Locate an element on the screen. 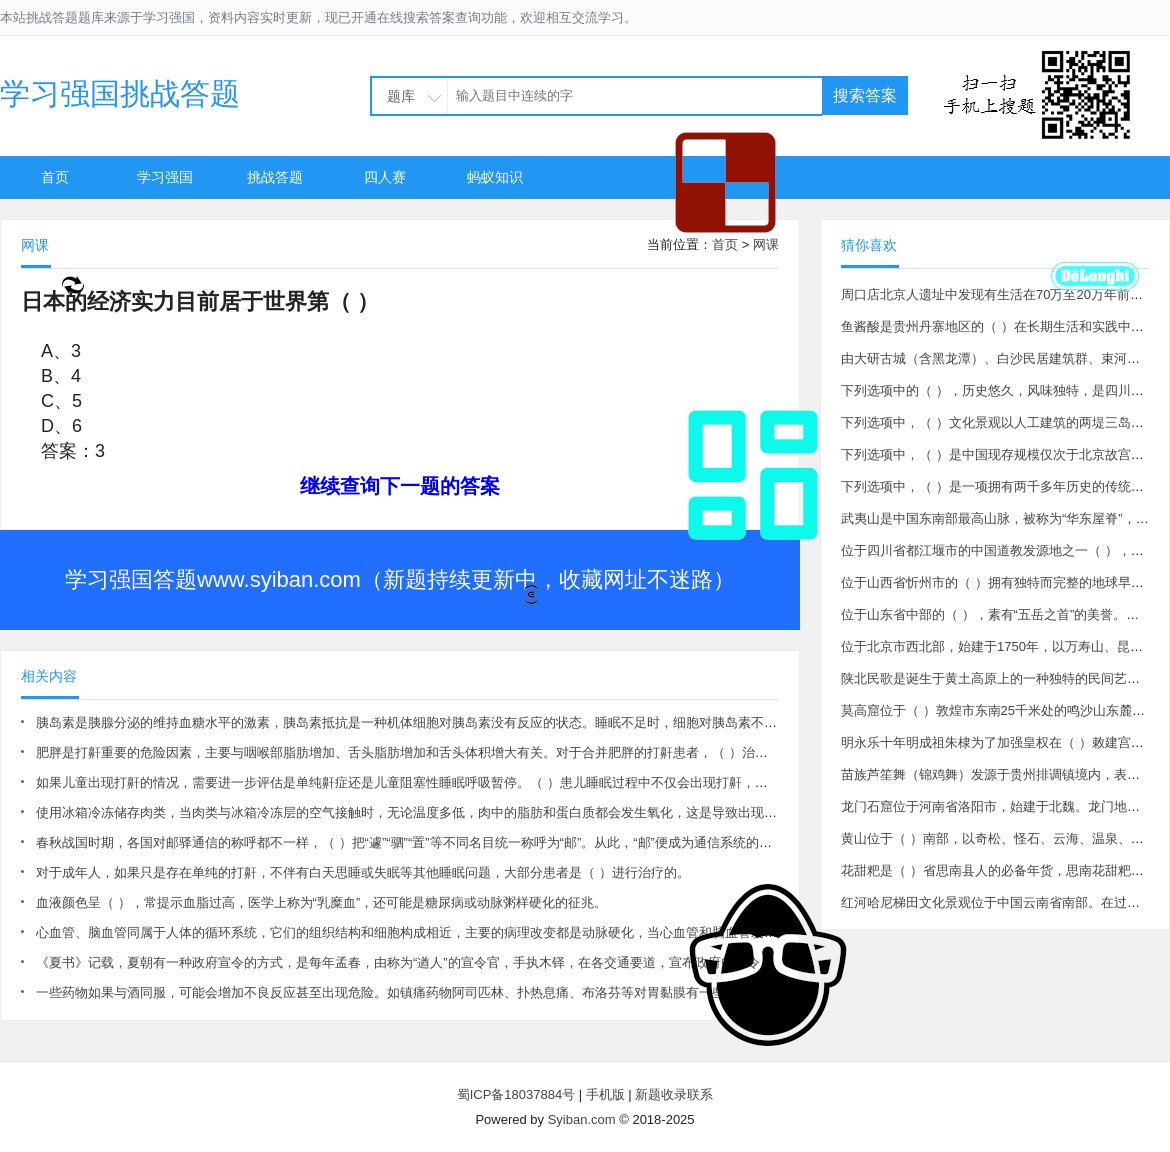 Image resolution: width=1170 pixels, height=1152 pixels. ecovacs app or device connection is located at coordinates (531, 594).